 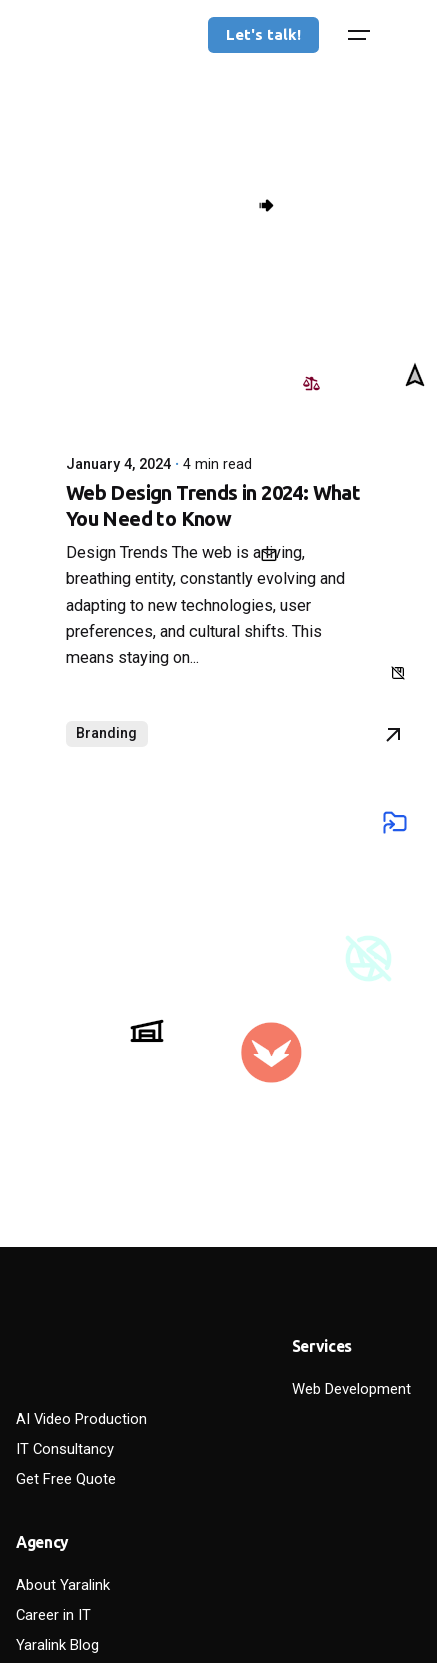 What do you see at coordinates (271, 1052) in the screenshot?
I see `indicates membership in discord's hypesquad brilliance house` at bounding box center [271, 1052].